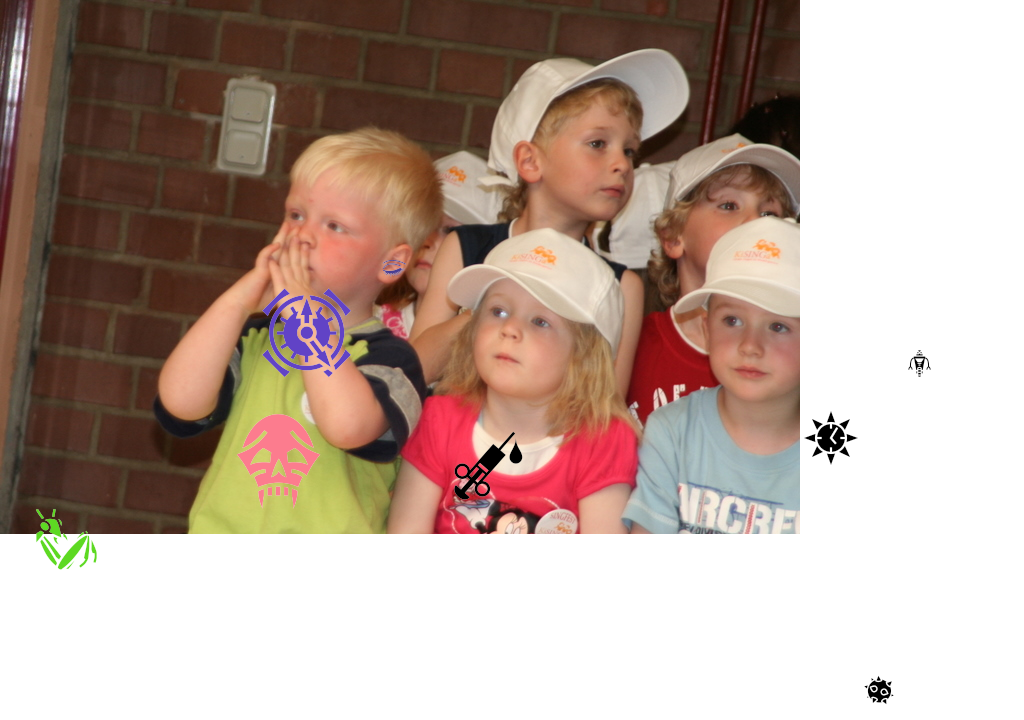 The height and width of the screenshot is (720, 1024). Describe the element at coordinates (306, 332) in the screenshot. I see `access automation or scheduled task settings` at that location.